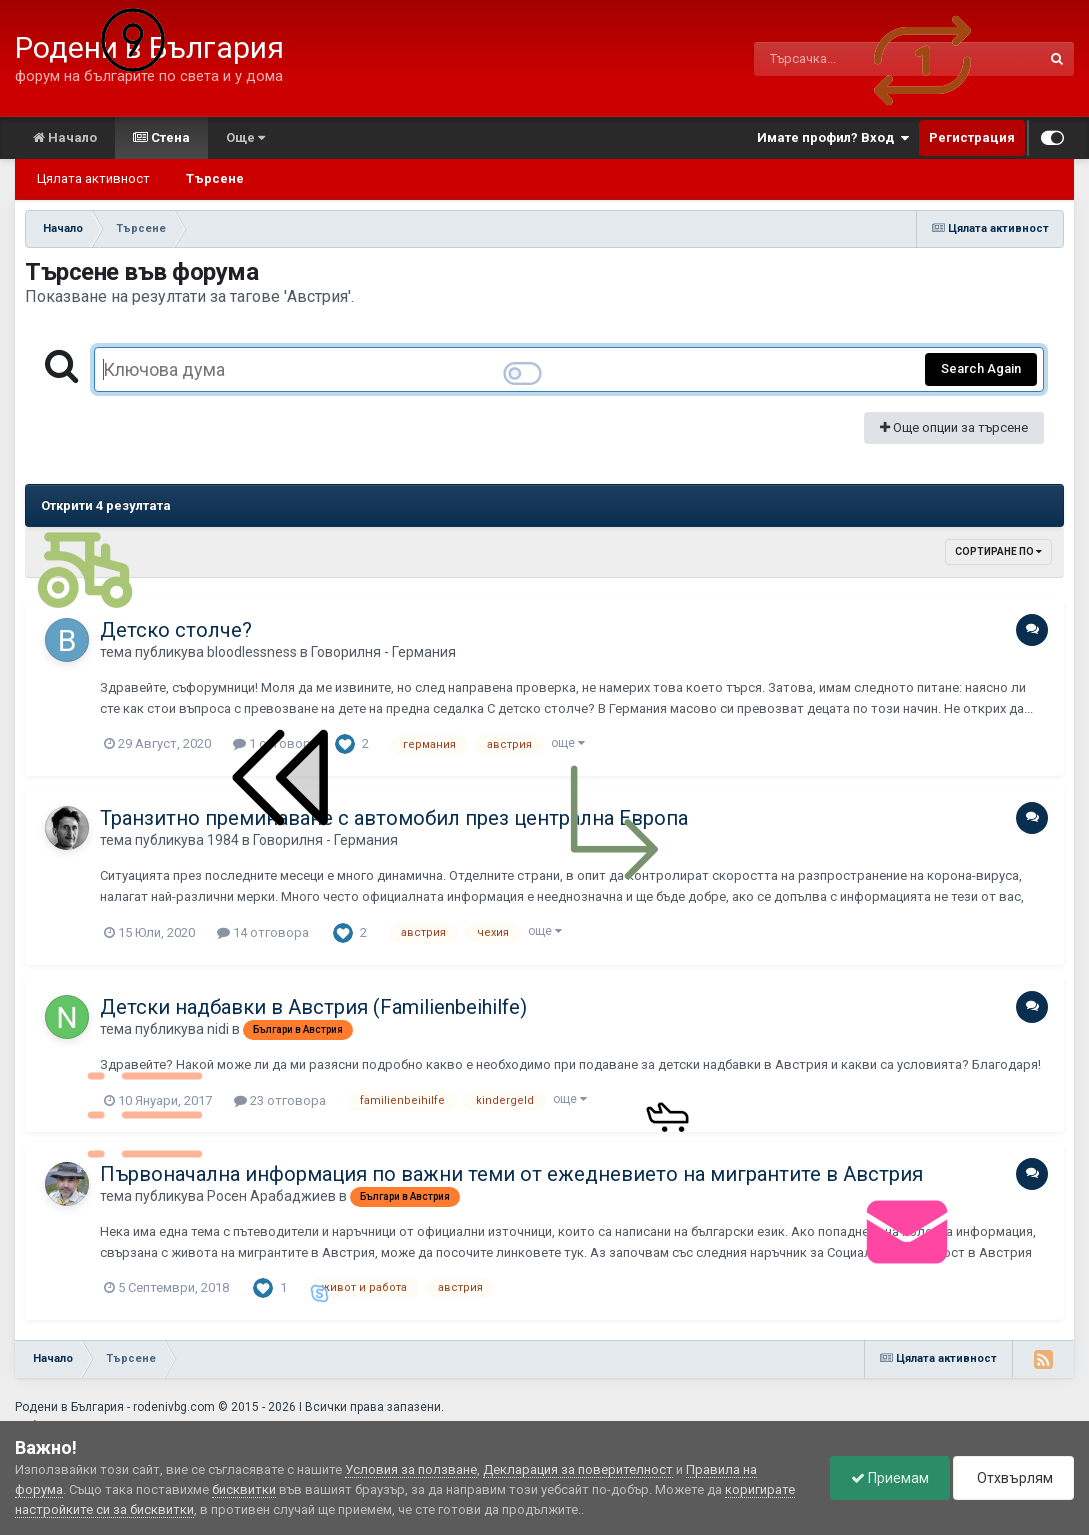 The width and height of the screenshot is (1089, 1535). Describe the element at coordinates (284, 777) in the screenshot. I see `go back to the beginning` at that location.